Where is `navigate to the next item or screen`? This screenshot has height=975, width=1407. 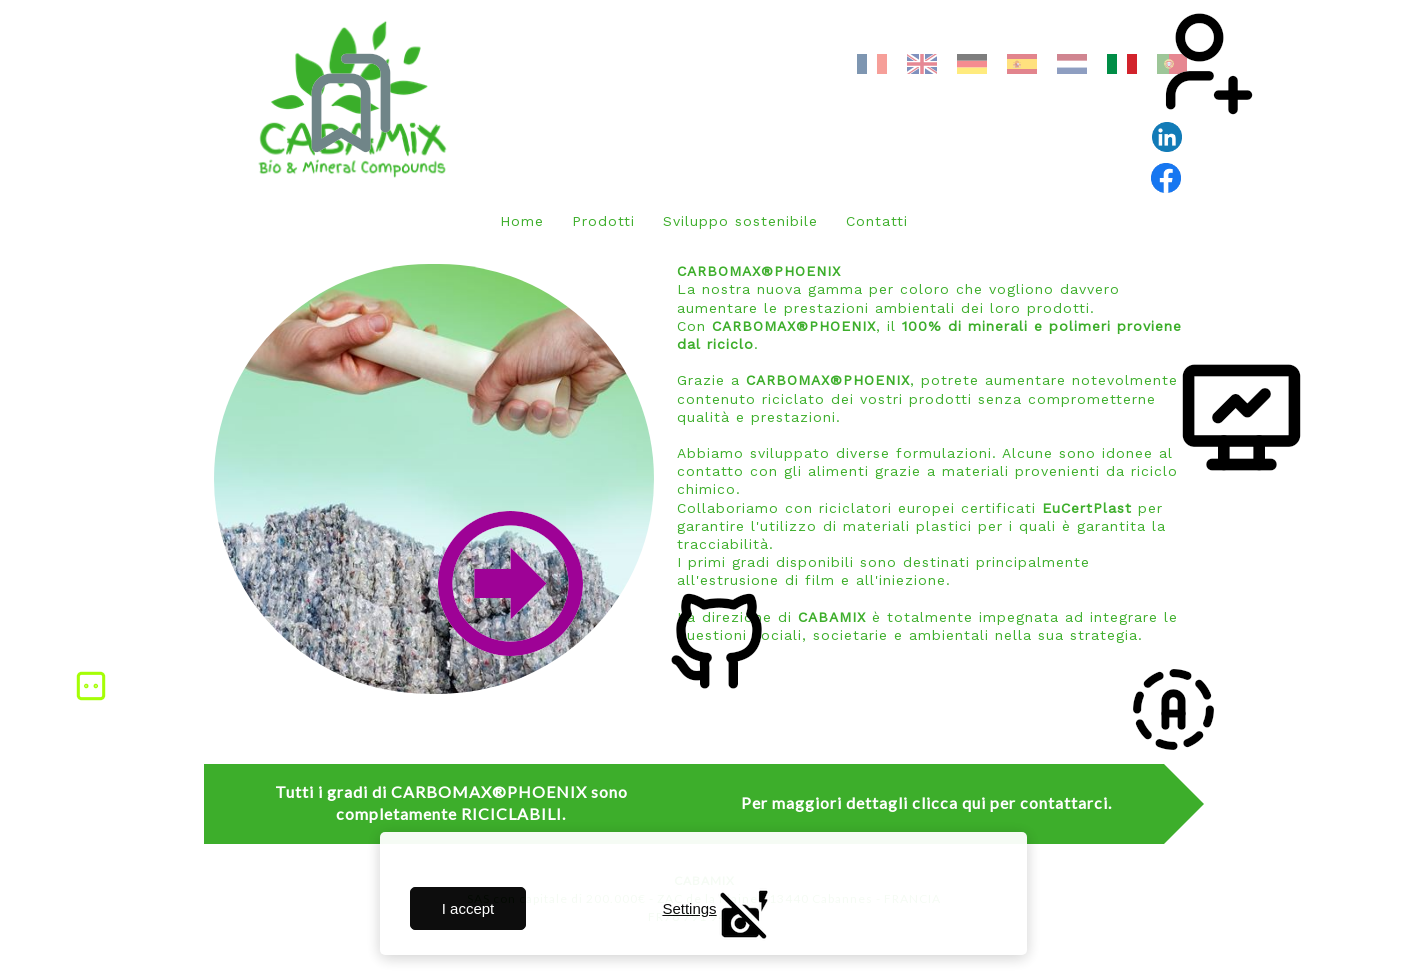 navigate to the next item or screen is located at coordinates (510, 583).